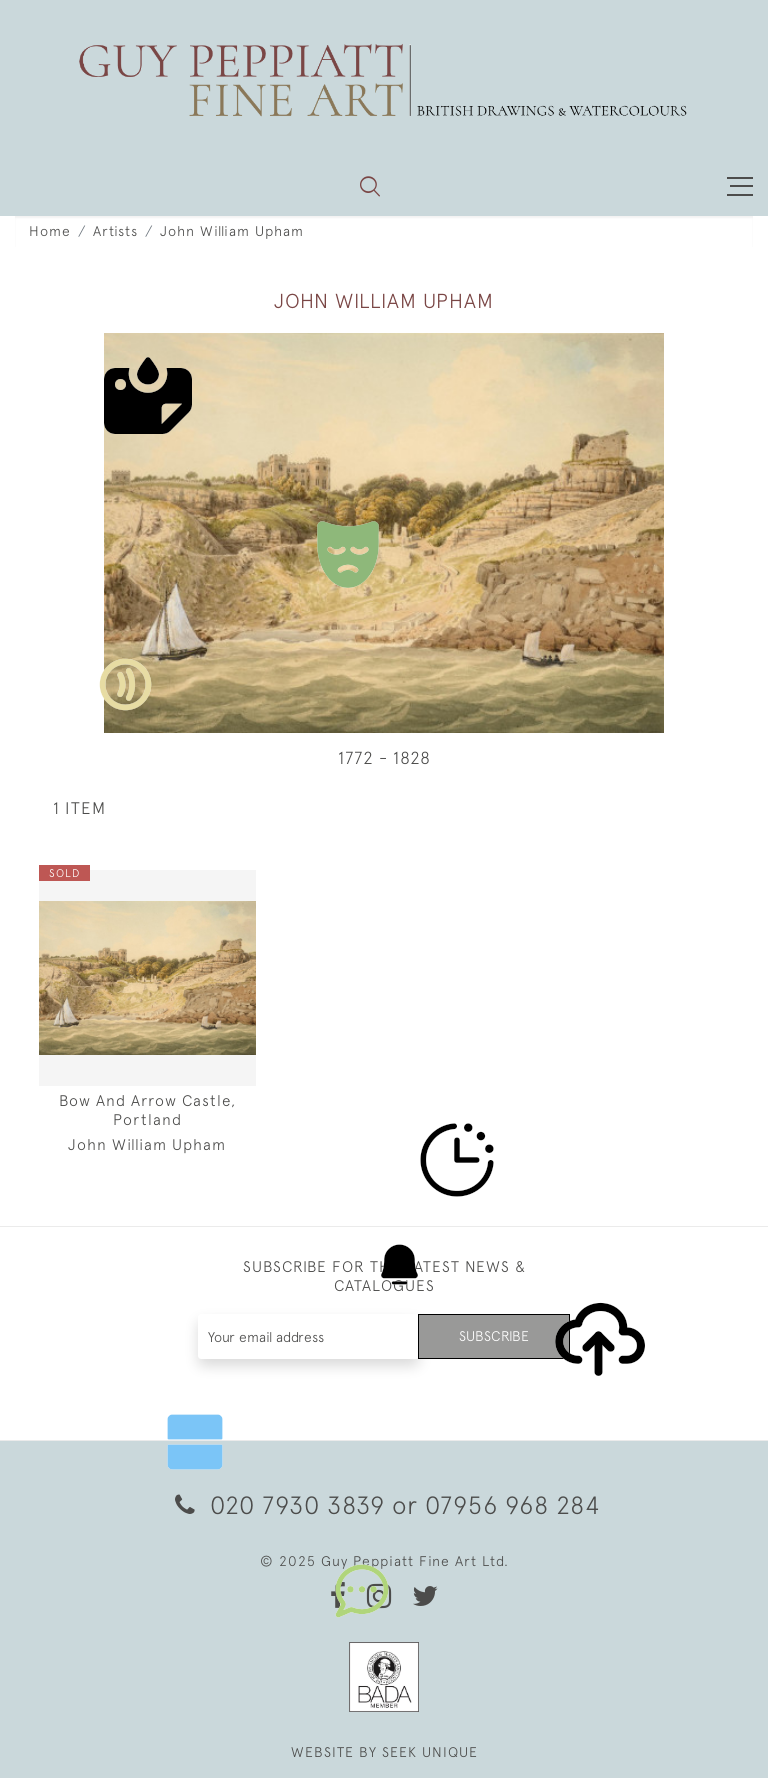  I want to click on upload file to cloud storage, so click(598, 1335).